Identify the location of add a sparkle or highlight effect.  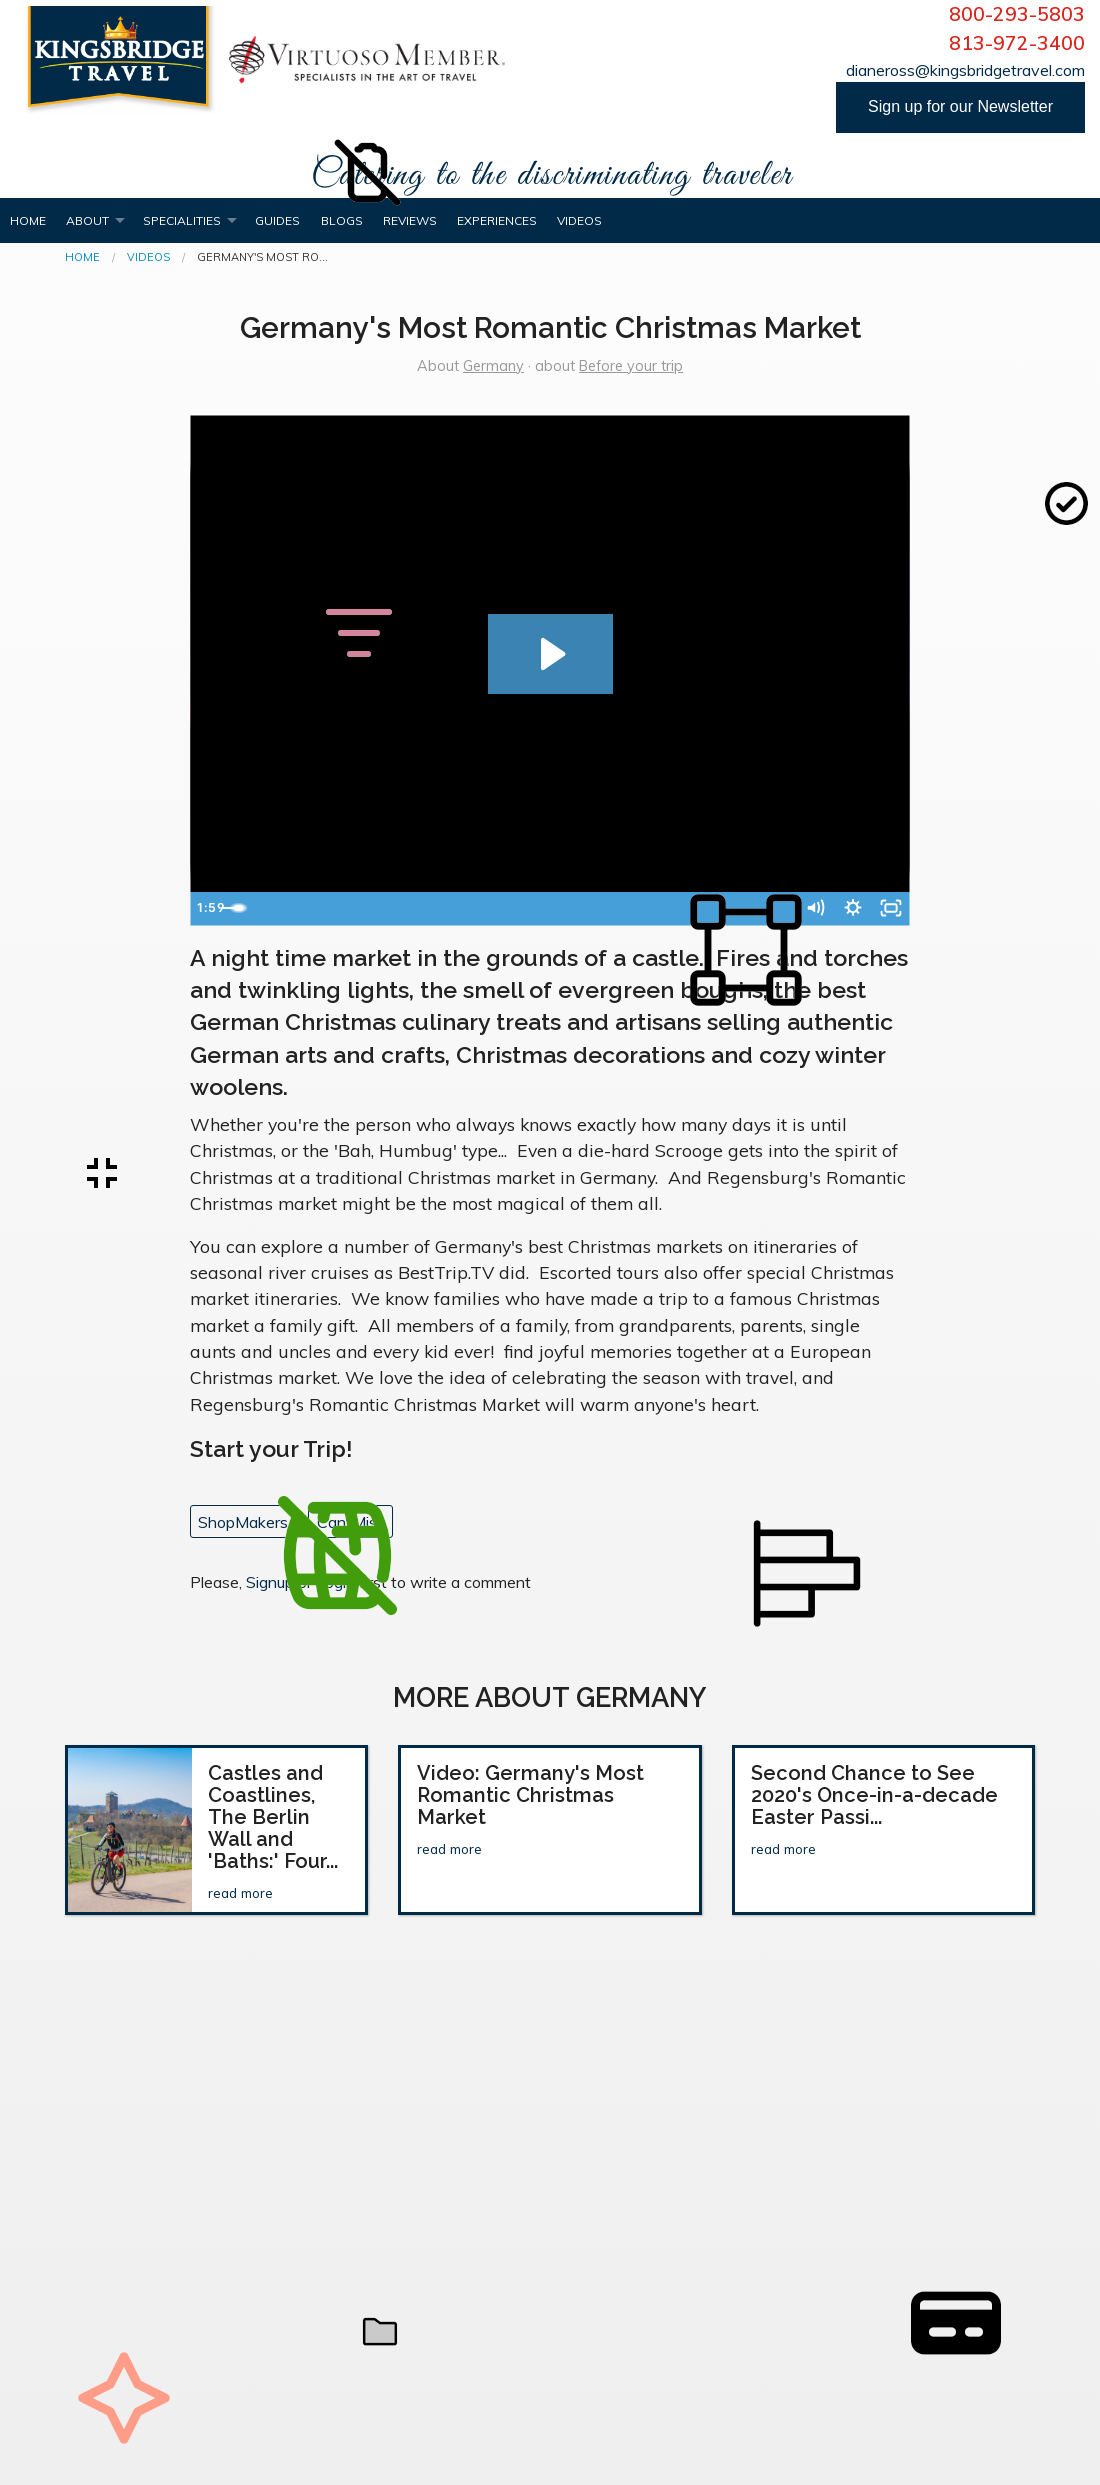
(124, 2398).